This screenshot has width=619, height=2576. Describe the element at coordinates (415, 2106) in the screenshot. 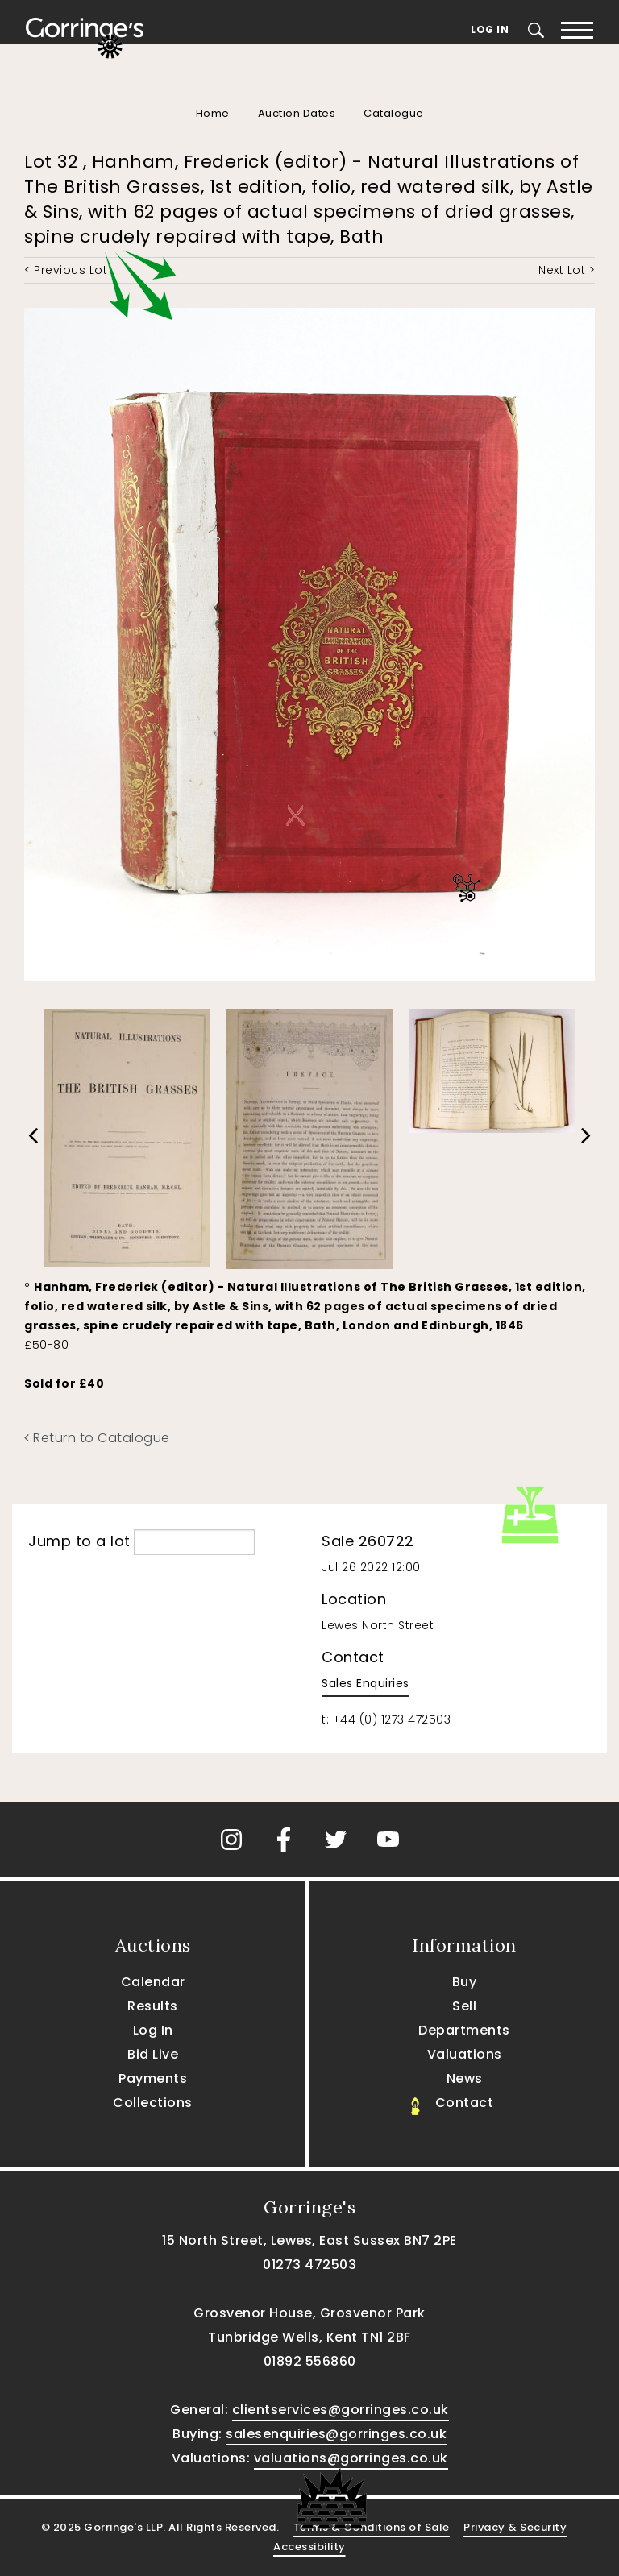

I see `toggle ambient or night mode lighting` at that location.